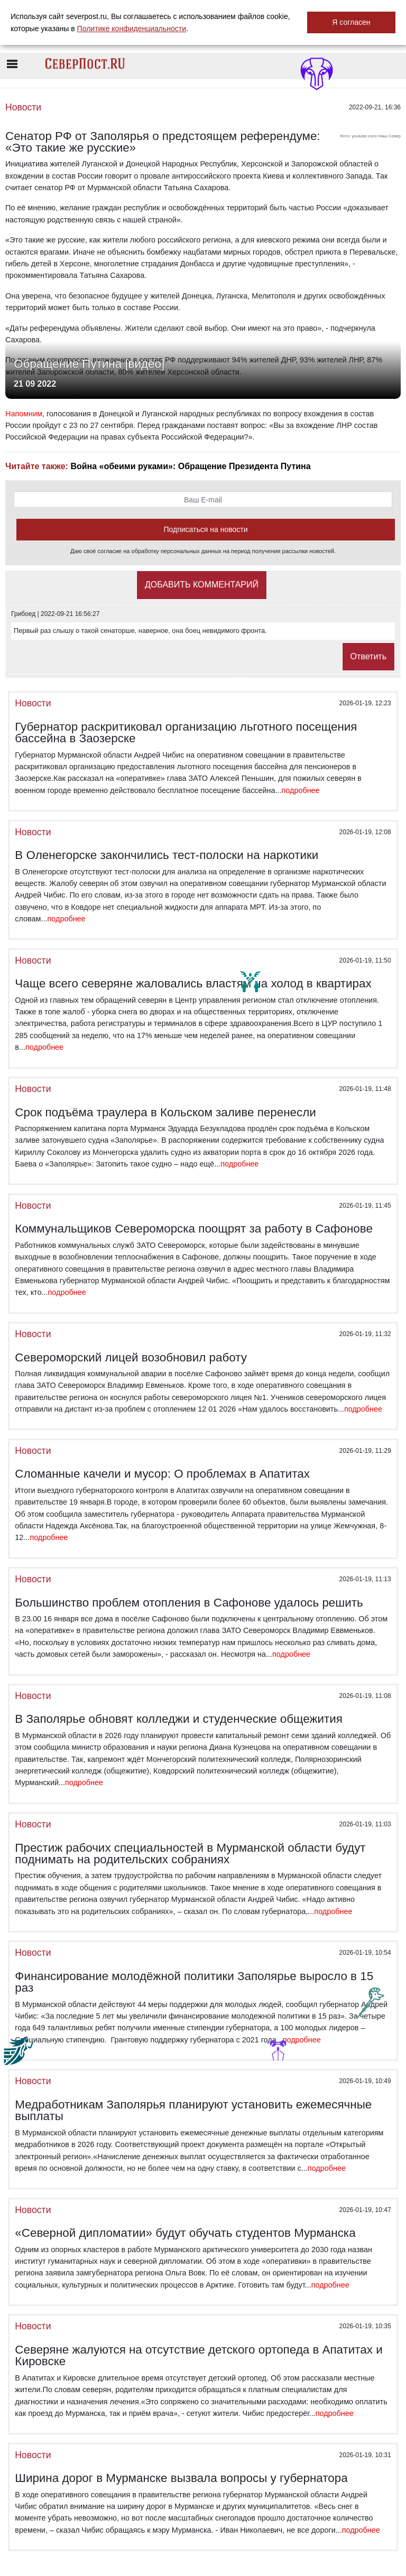 The image size is (406, 2576). Describe the element at coordinates (19, 2050) in the screenshot. I see `represents a leader or prominent figure in a game` at that location.